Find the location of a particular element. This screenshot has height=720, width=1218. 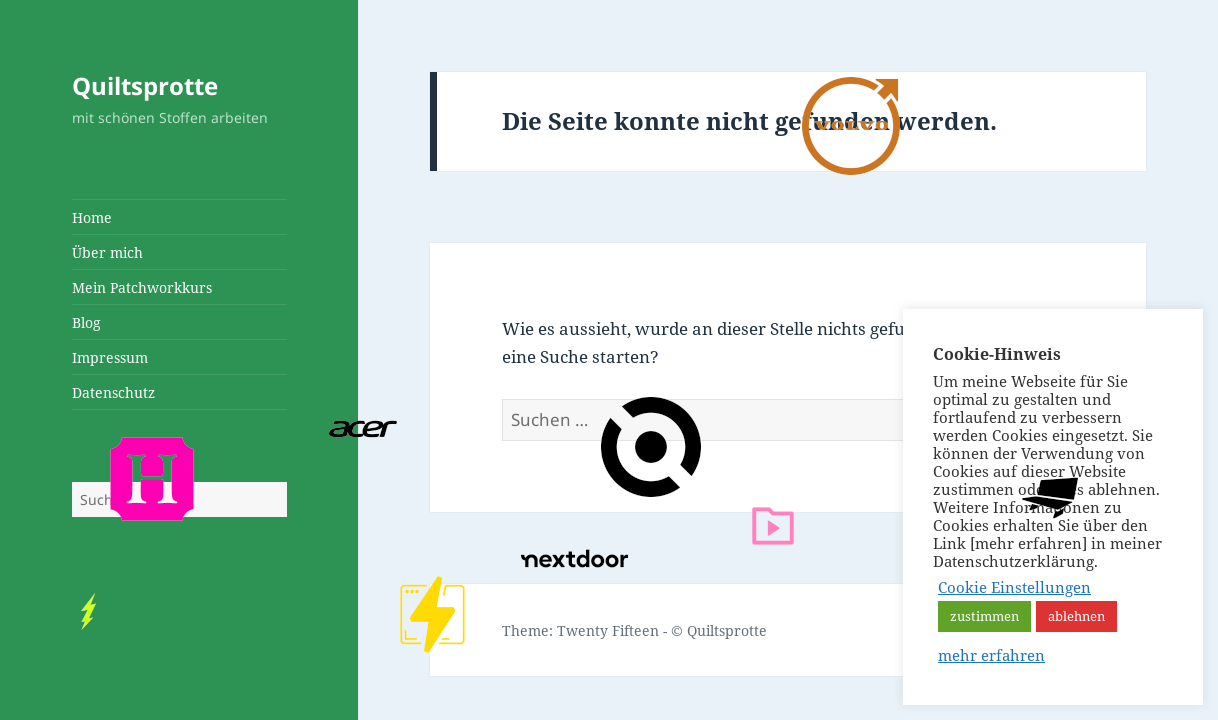

open void linux application is located at coordinates (651, 447).